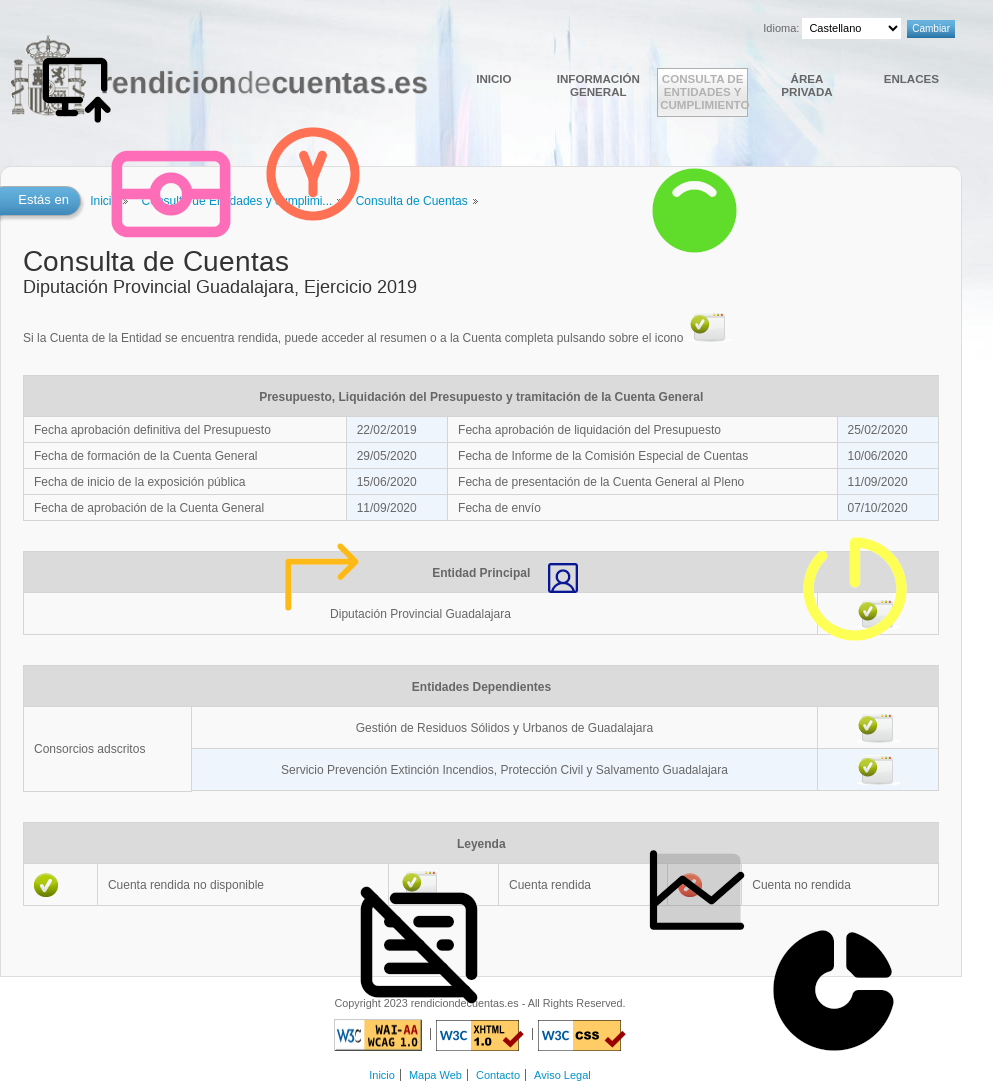 This screenshot has width=993, height=1081. Describe the element at coordinates (75, 87) in the screenshot. I see `upload content to desktop` at that location.